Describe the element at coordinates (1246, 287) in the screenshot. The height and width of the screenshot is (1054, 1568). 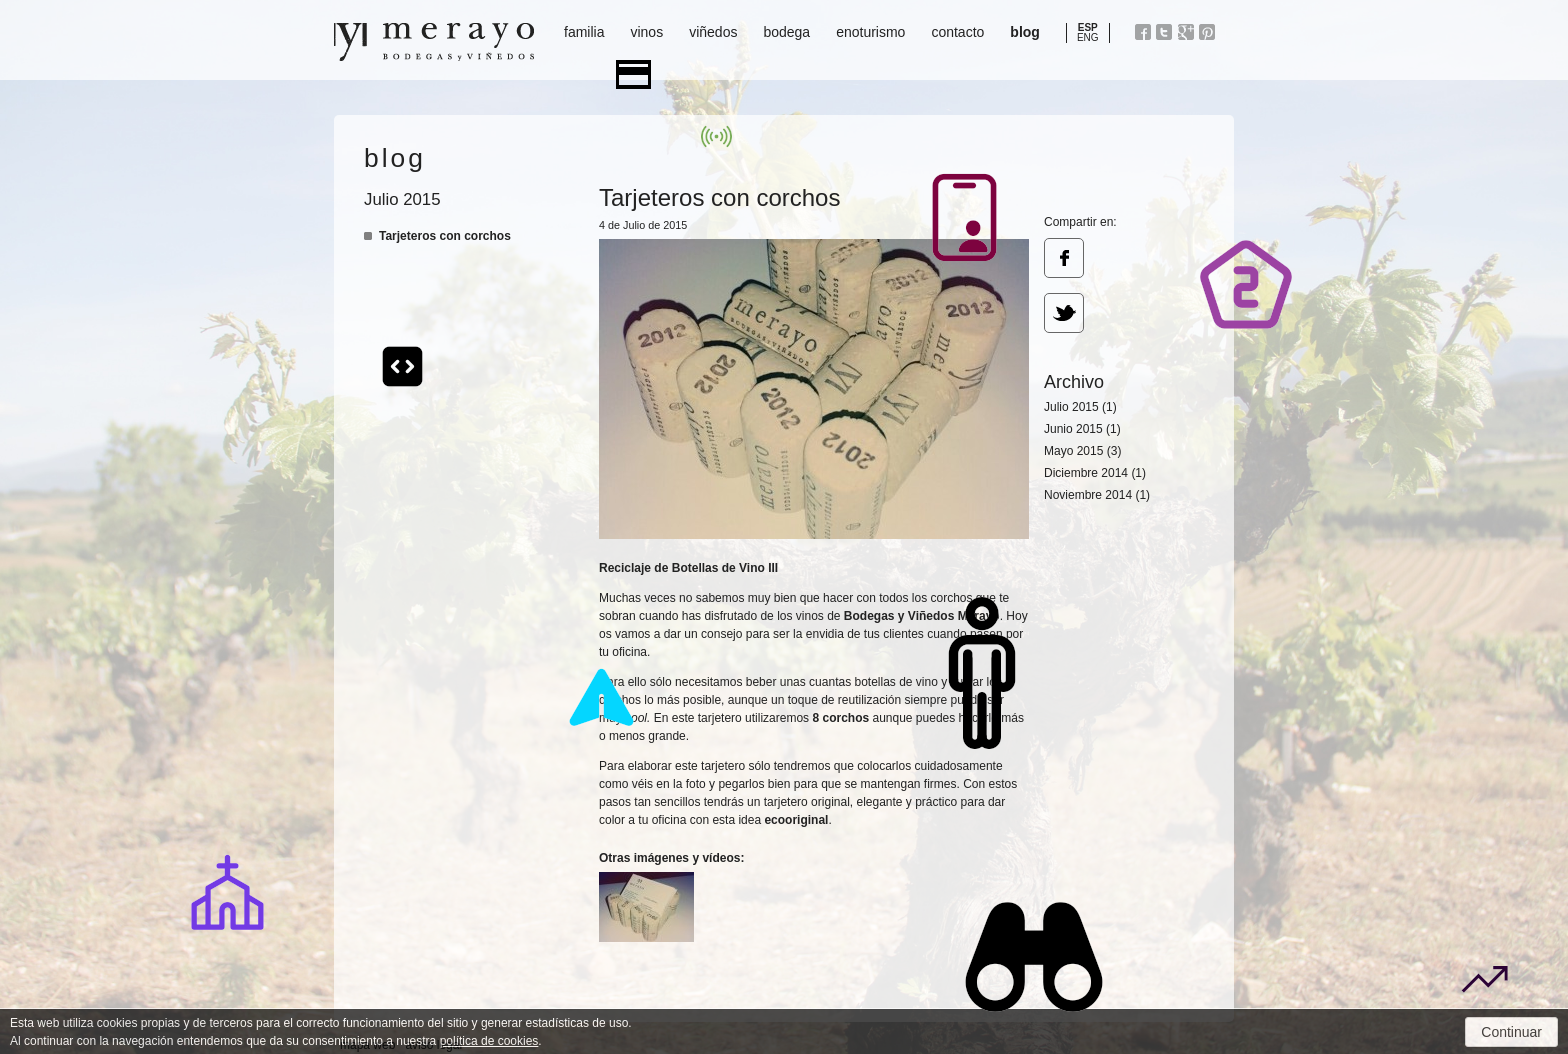
I see `indicates step 2 in a multi-step process` at that location.